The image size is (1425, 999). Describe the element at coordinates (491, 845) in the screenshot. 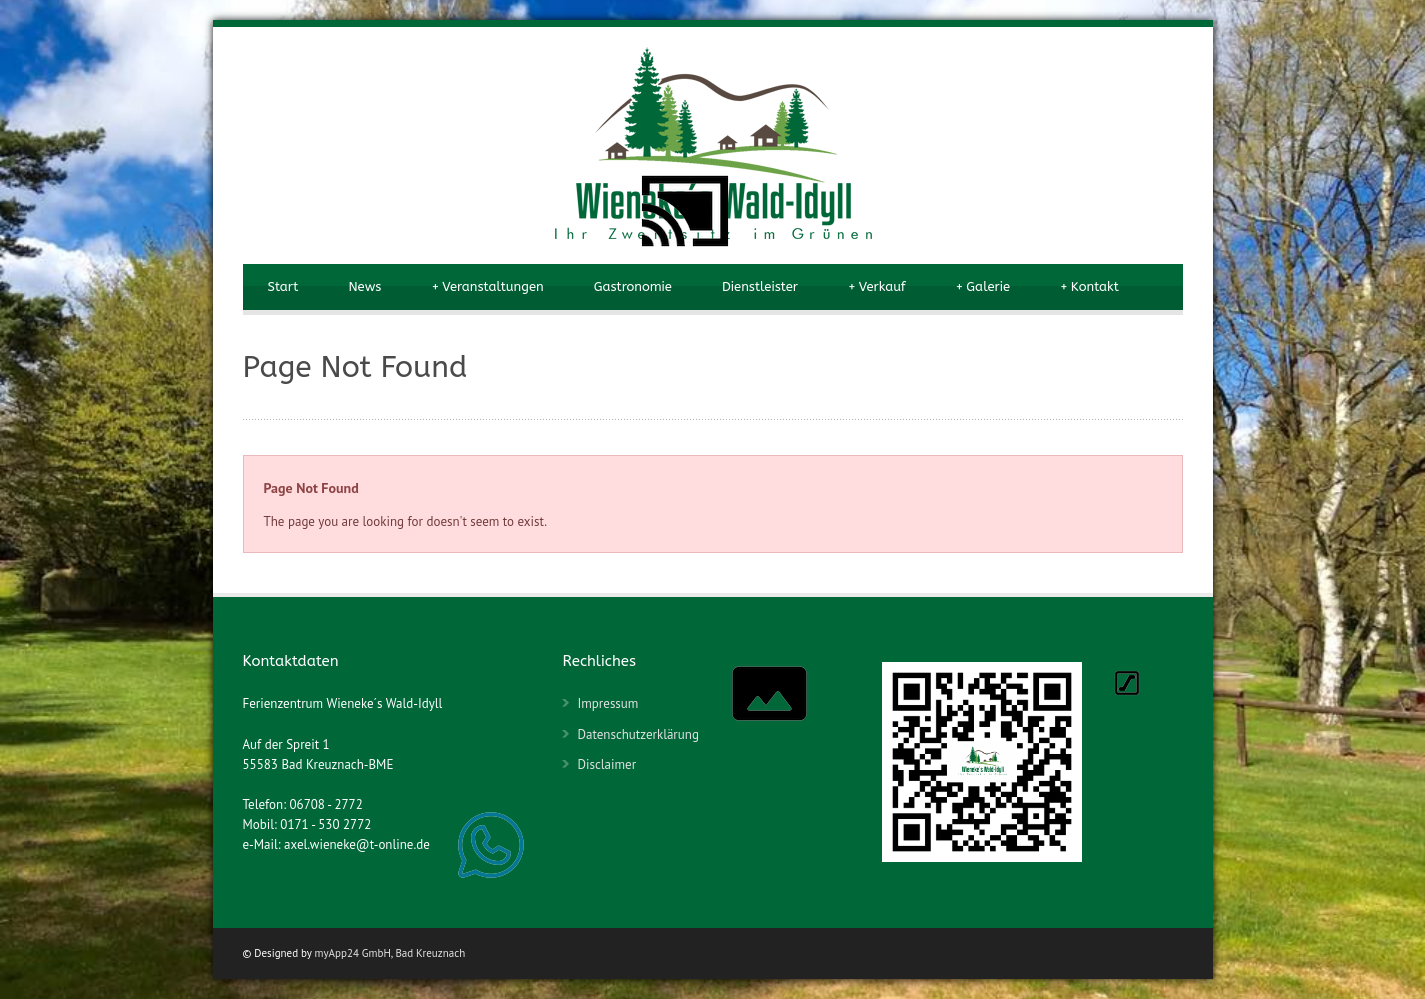

I see `open WhatsApp messaging app` at that location.